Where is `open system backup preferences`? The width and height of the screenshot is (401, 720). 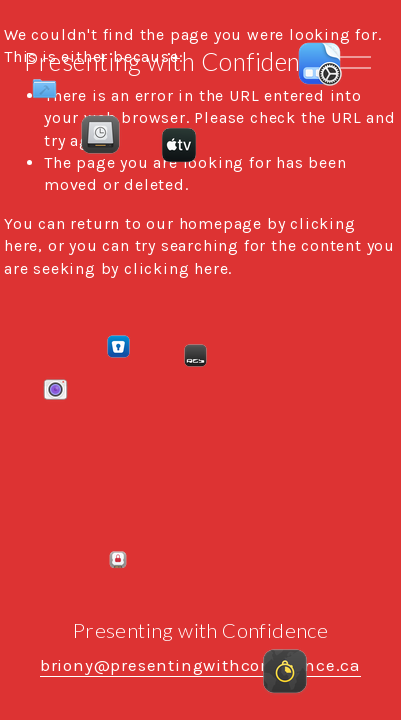 open system backup preferences is located at coordinates (100, 134).